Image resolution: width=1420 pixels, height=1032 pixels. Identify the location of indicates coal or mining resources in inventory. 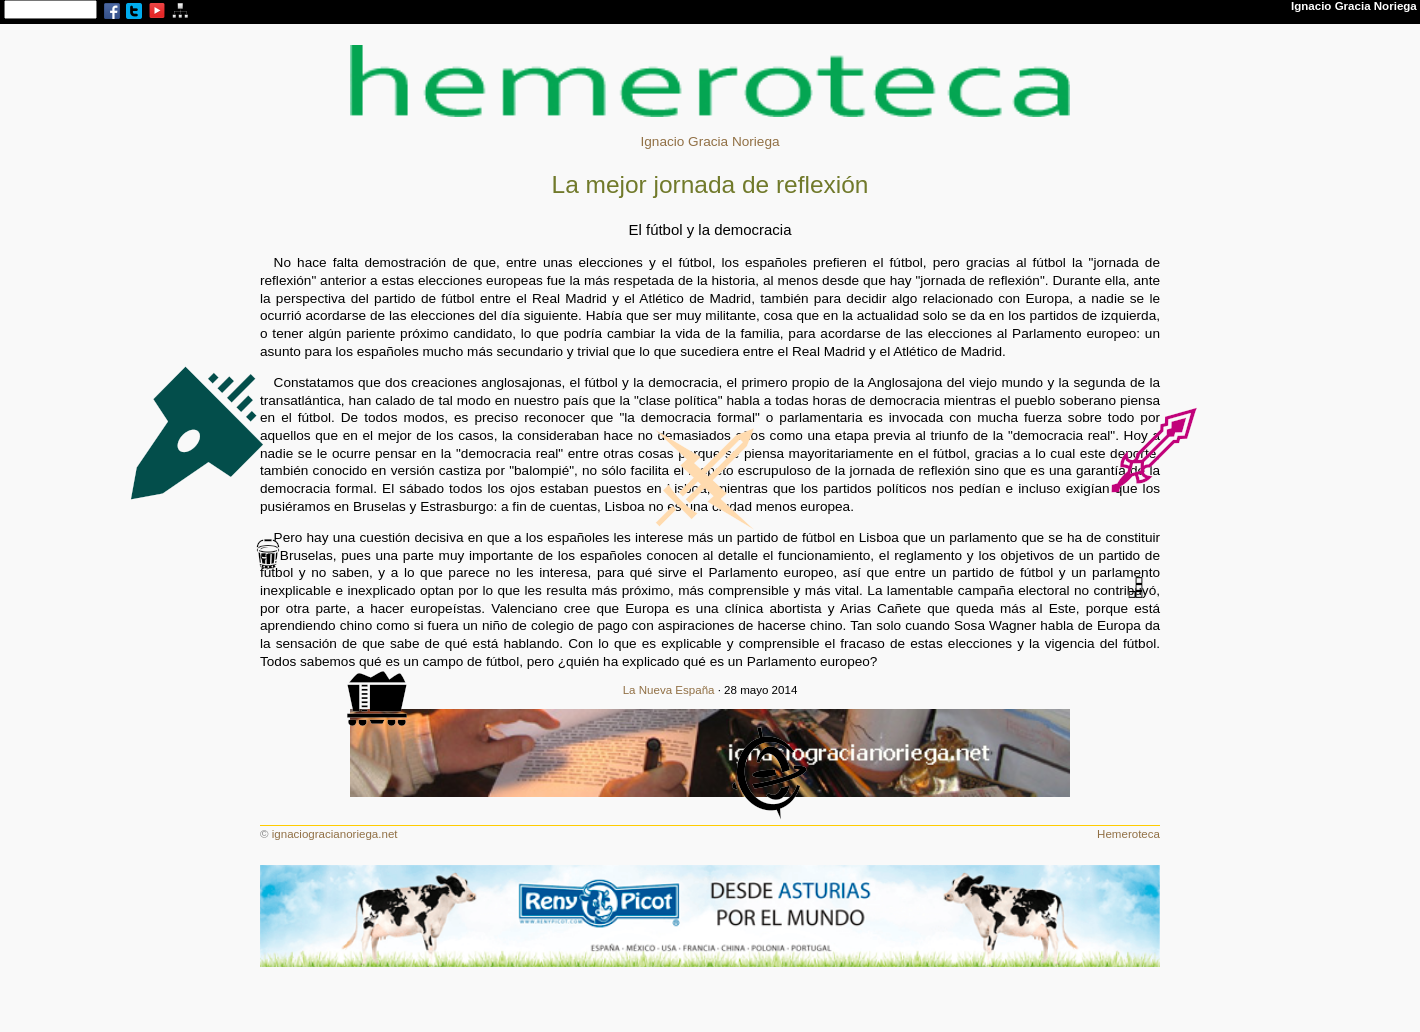
(377, 696).